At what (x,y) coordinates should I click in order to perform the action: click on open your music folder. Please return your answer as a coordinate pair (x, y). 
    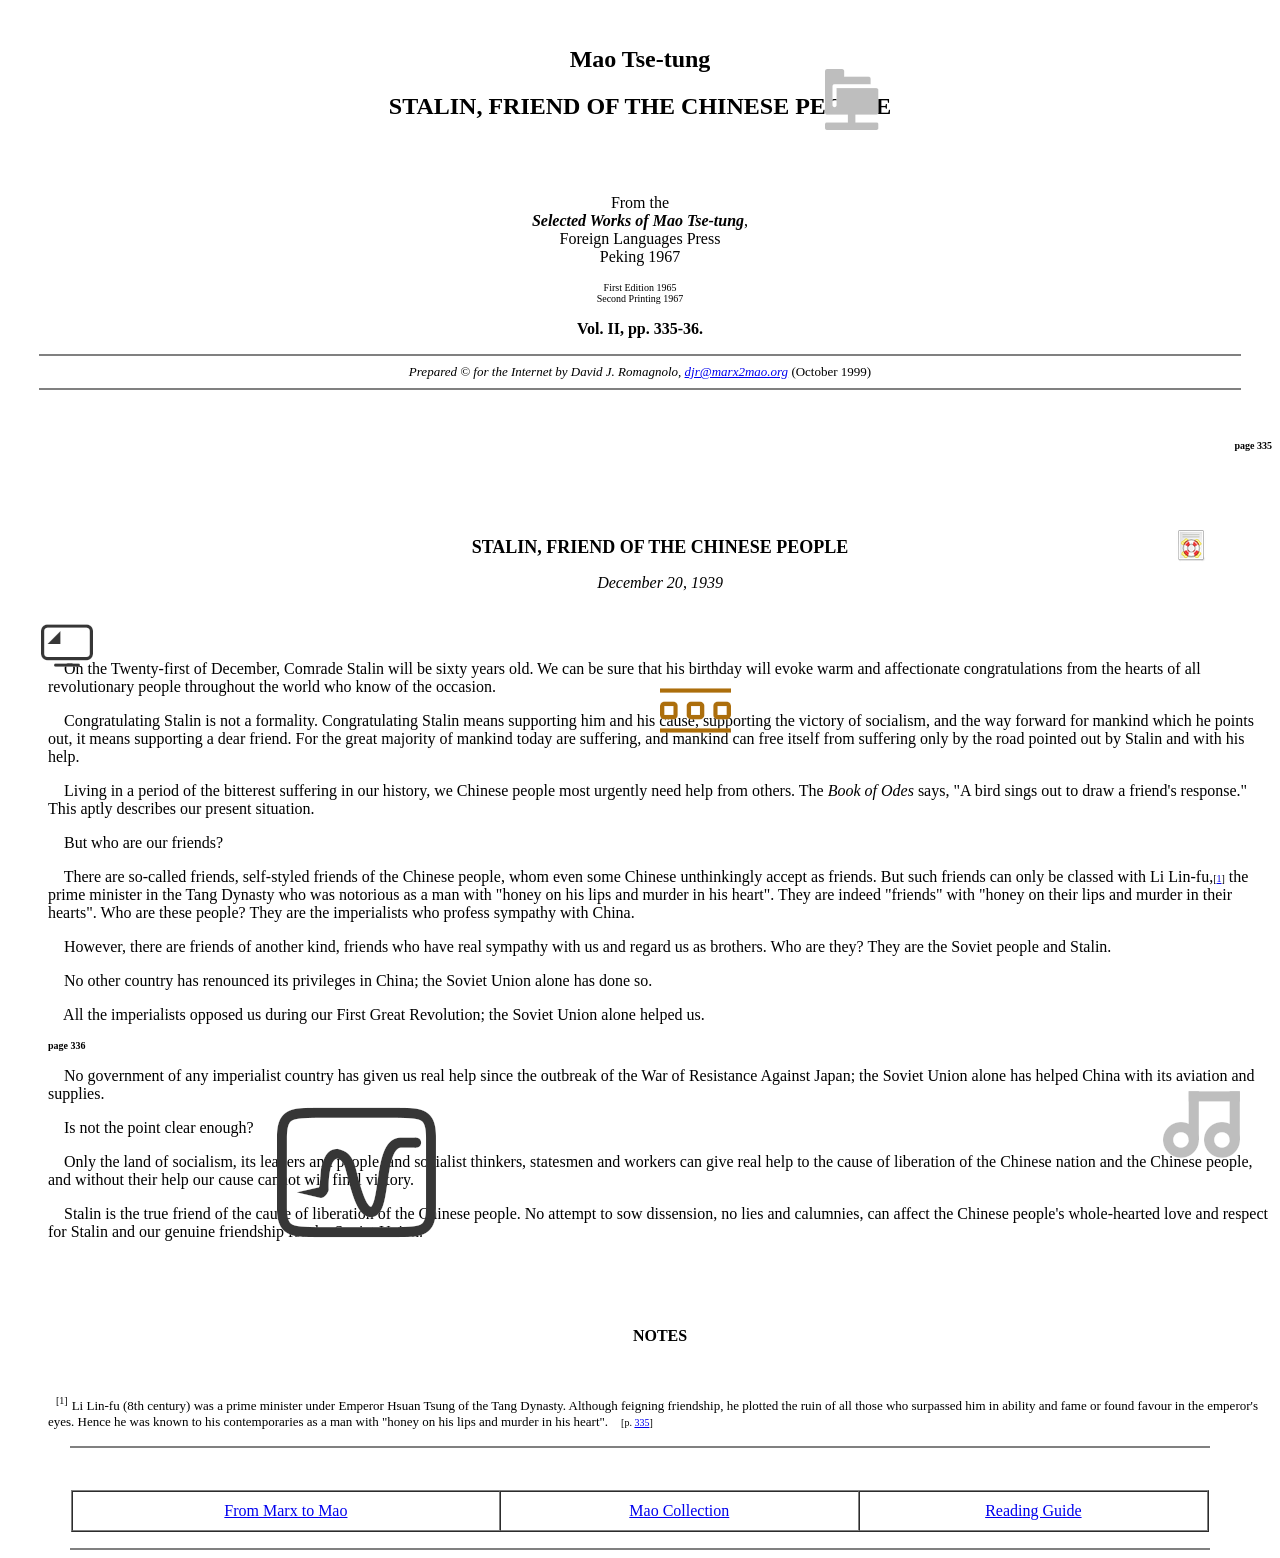
    Looking at the image, I should click on (1204, 1122).